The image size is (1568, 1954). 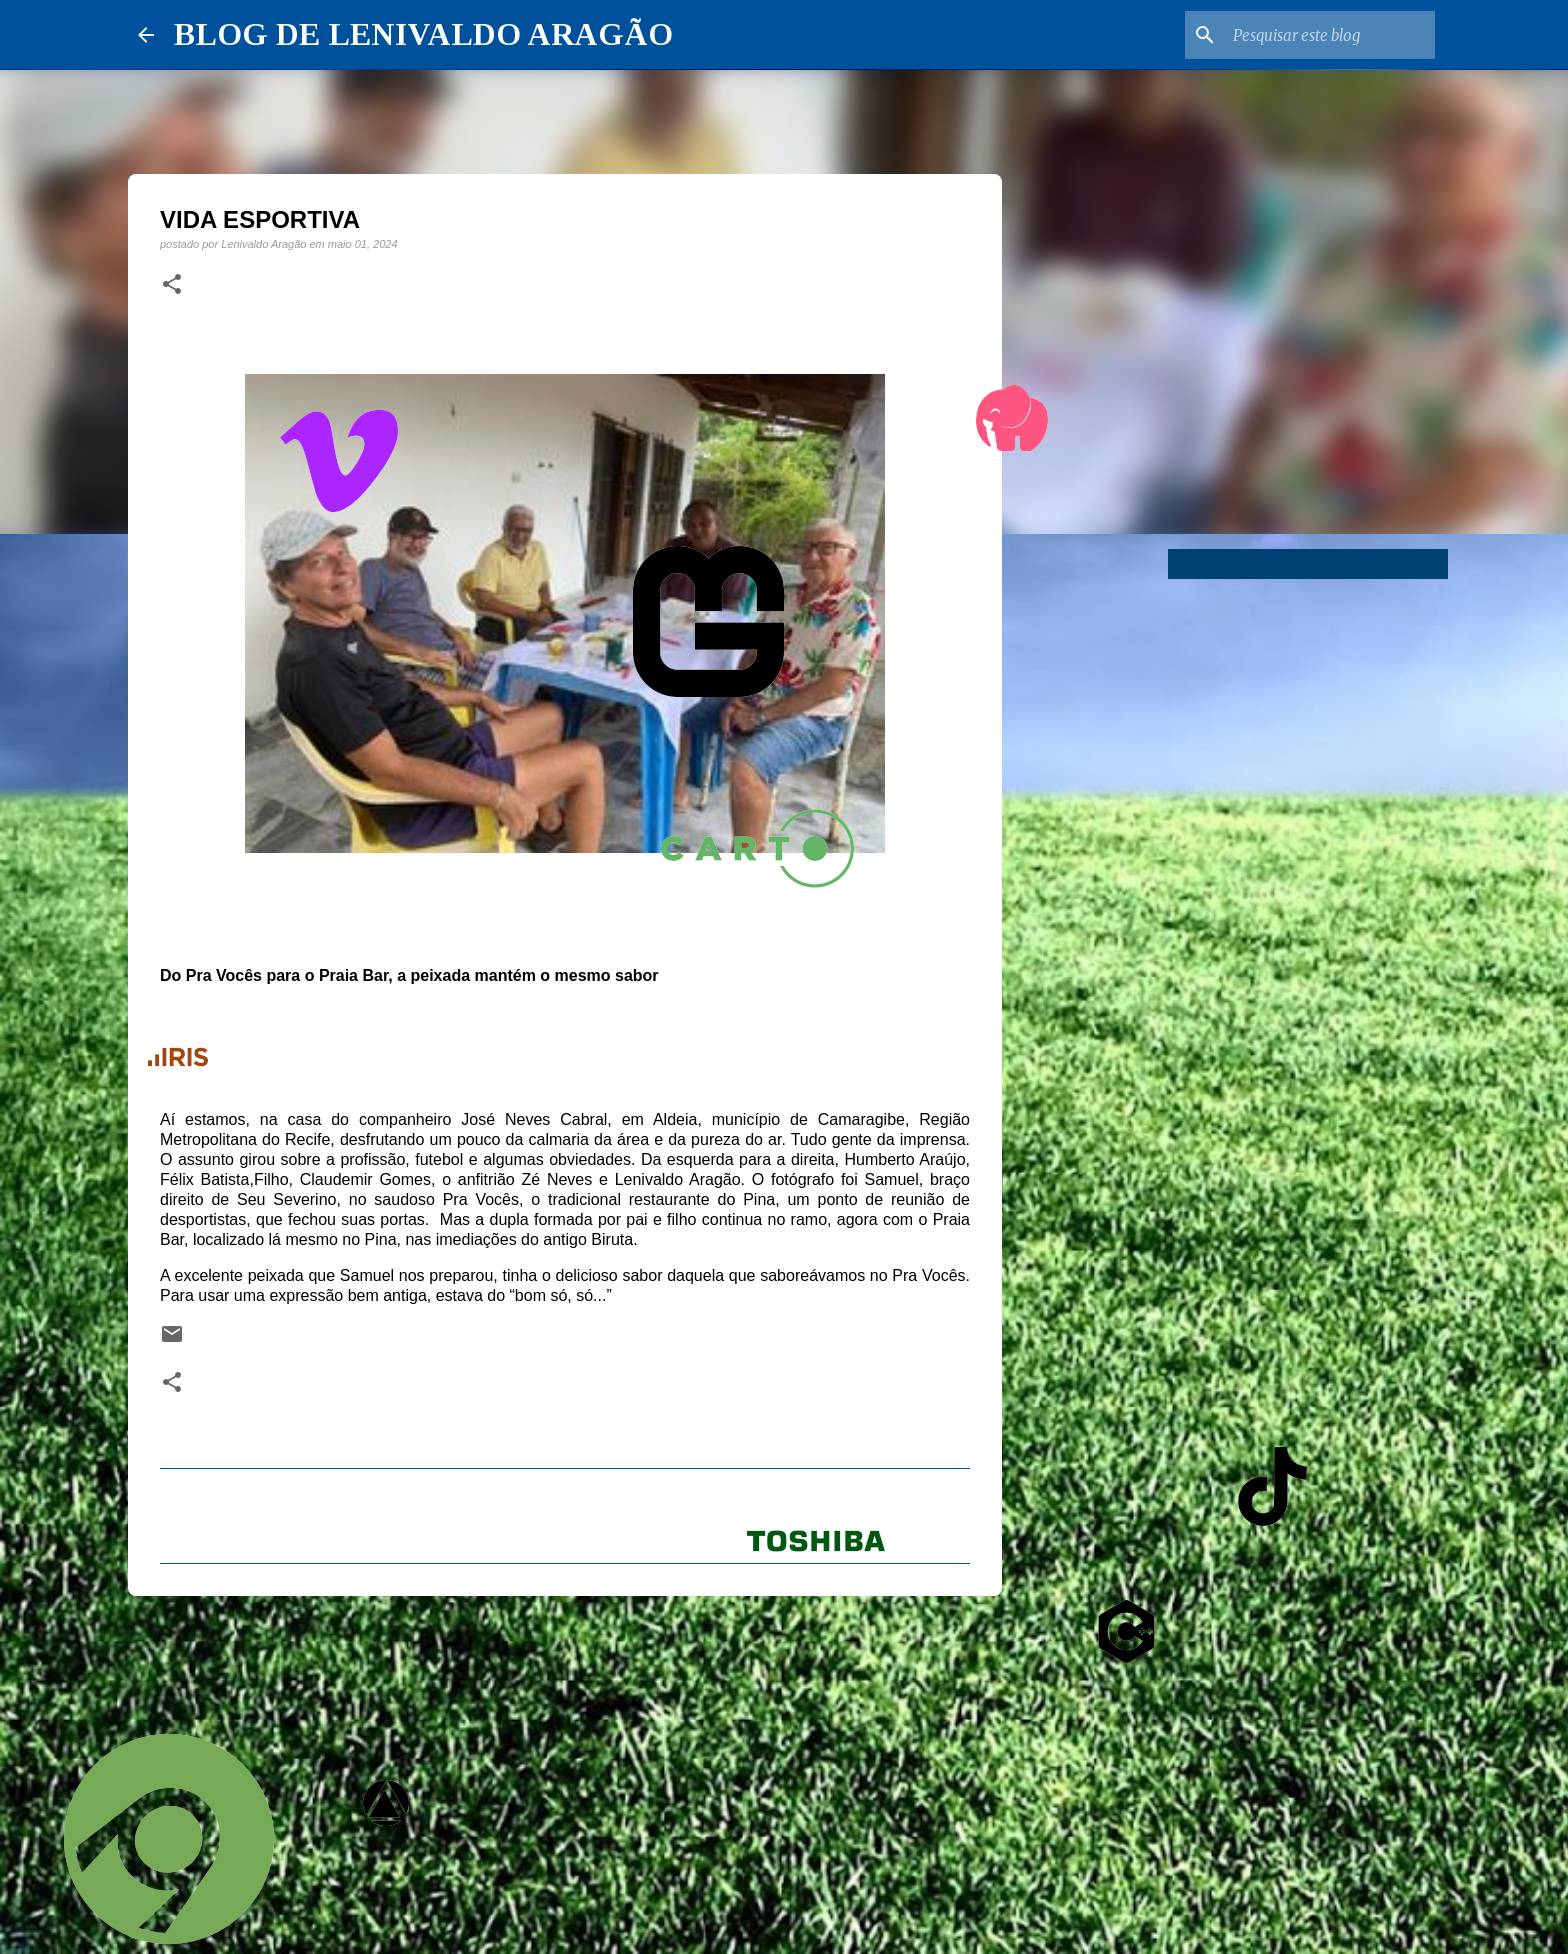 I want to click on open the TikTok app, so click(x=1272, y=1486).